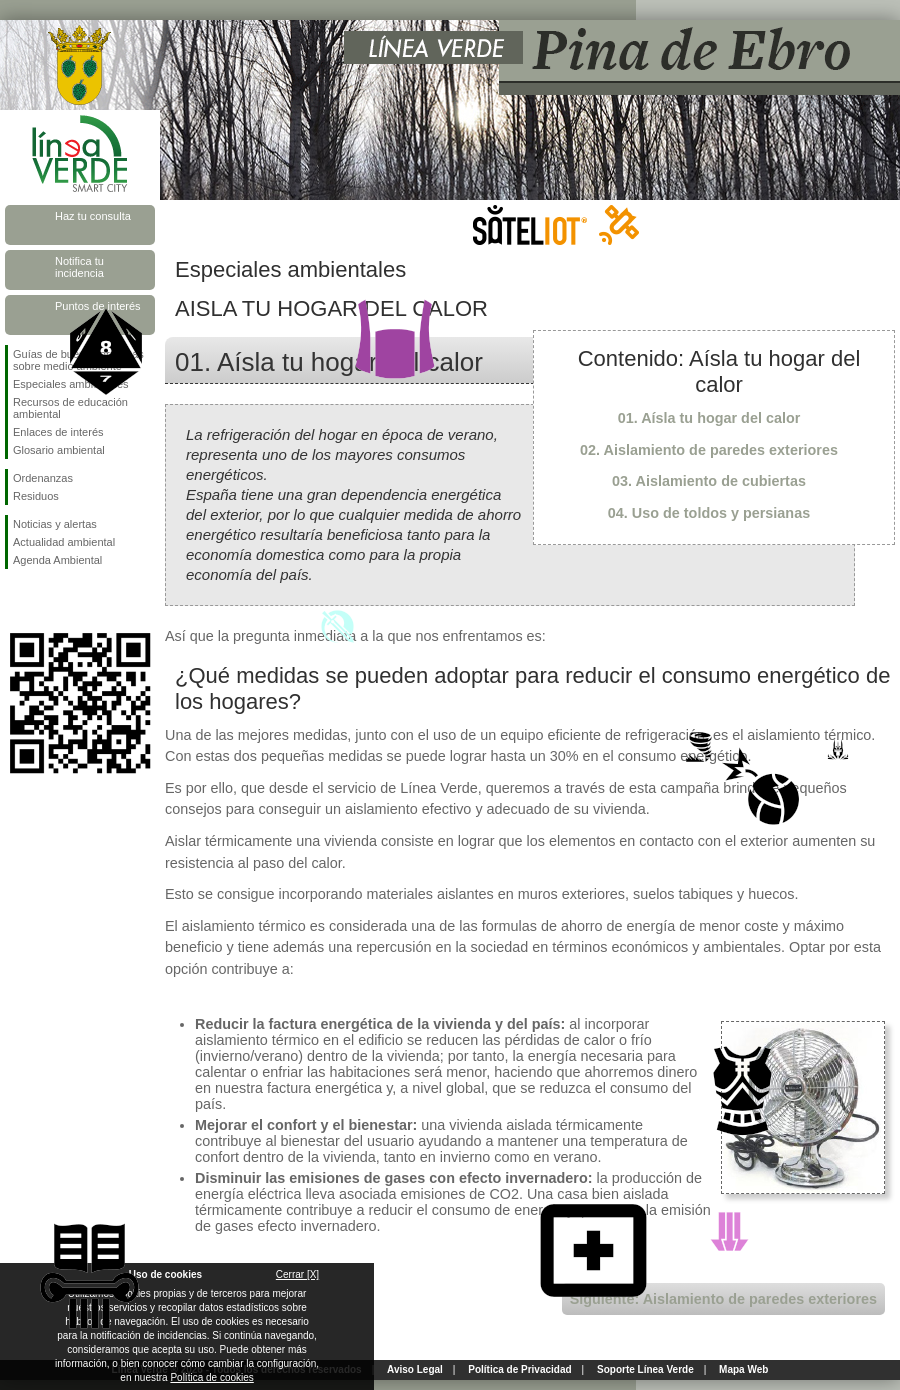 This screenshot has height=1390, width=900. I want to click on activate a powerful downward attack or smash move, so click(729, 1231).